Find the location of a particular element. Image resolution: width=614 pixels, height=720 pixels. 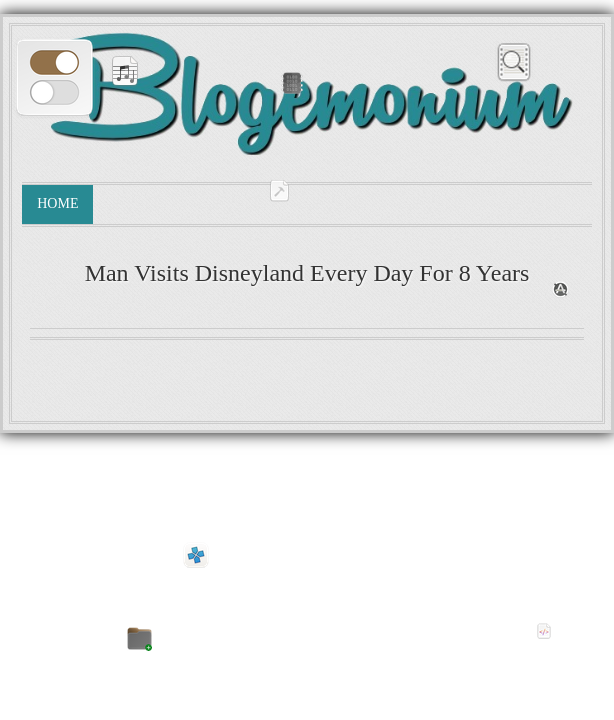

an audio melody file type is located at coordinates (125, 71).